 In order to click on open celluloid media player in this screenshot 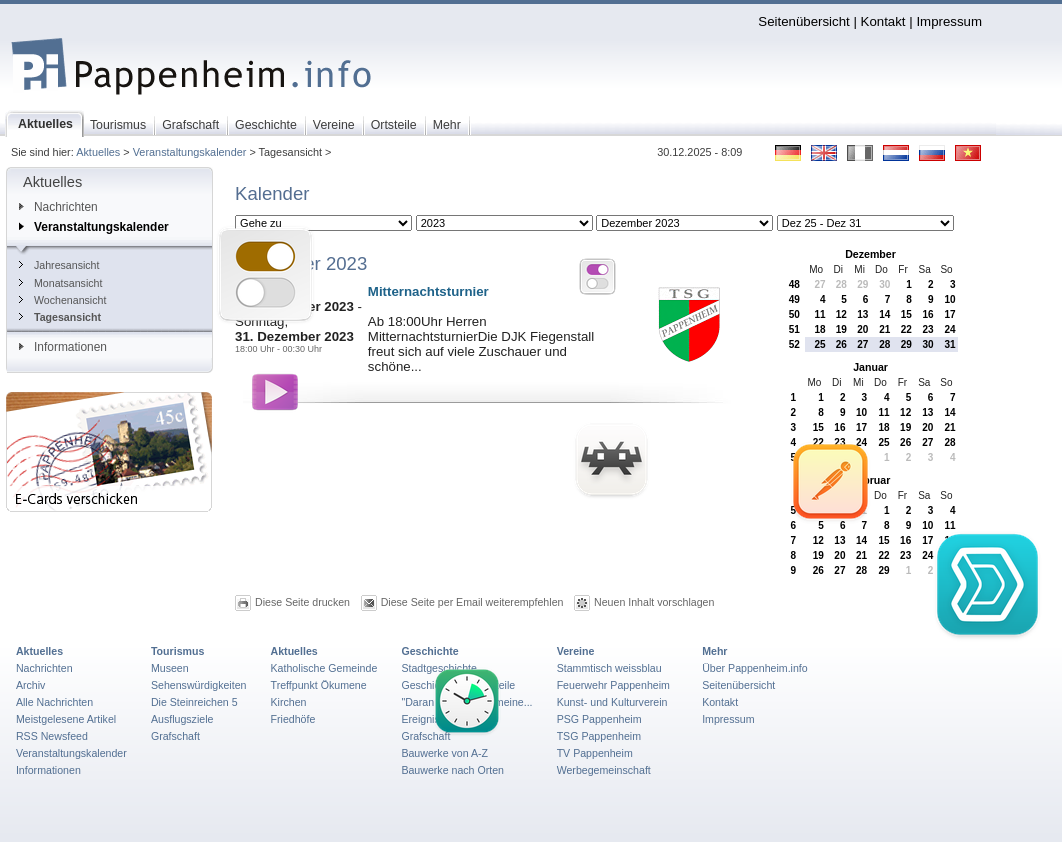, I will do `click(275, 392)`.